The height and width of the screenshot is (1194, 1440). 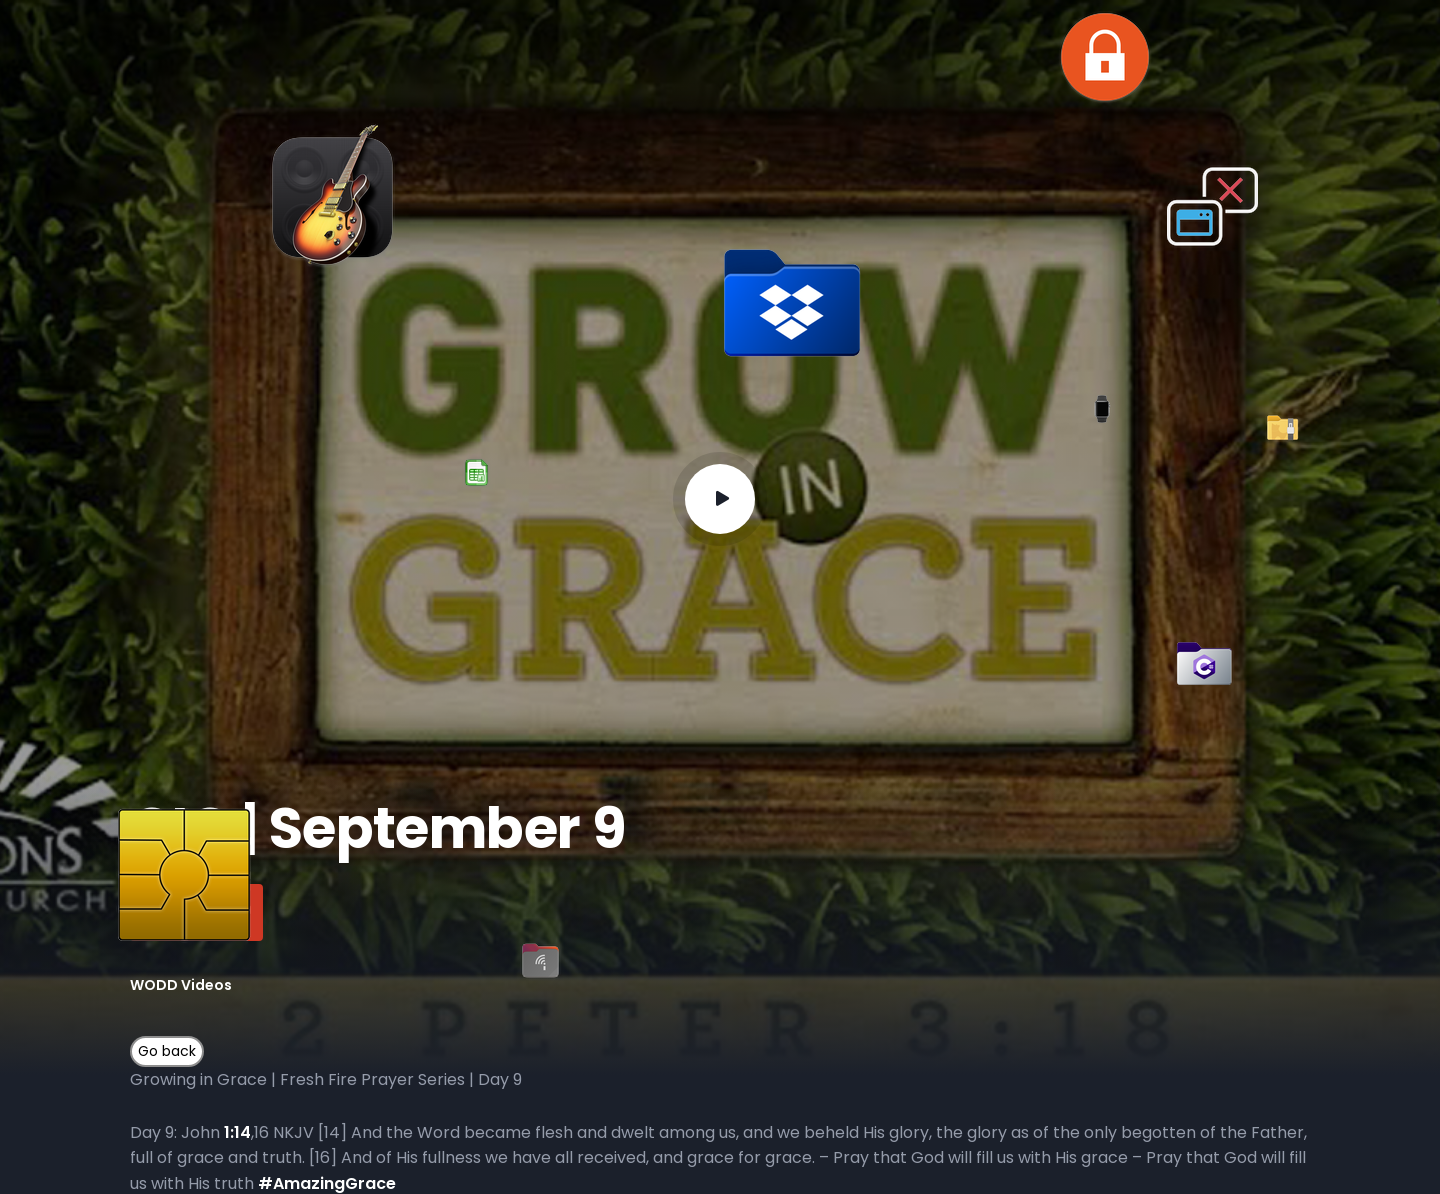 I want to click on open insync cloud sync folder, so click(x=540, y=960).